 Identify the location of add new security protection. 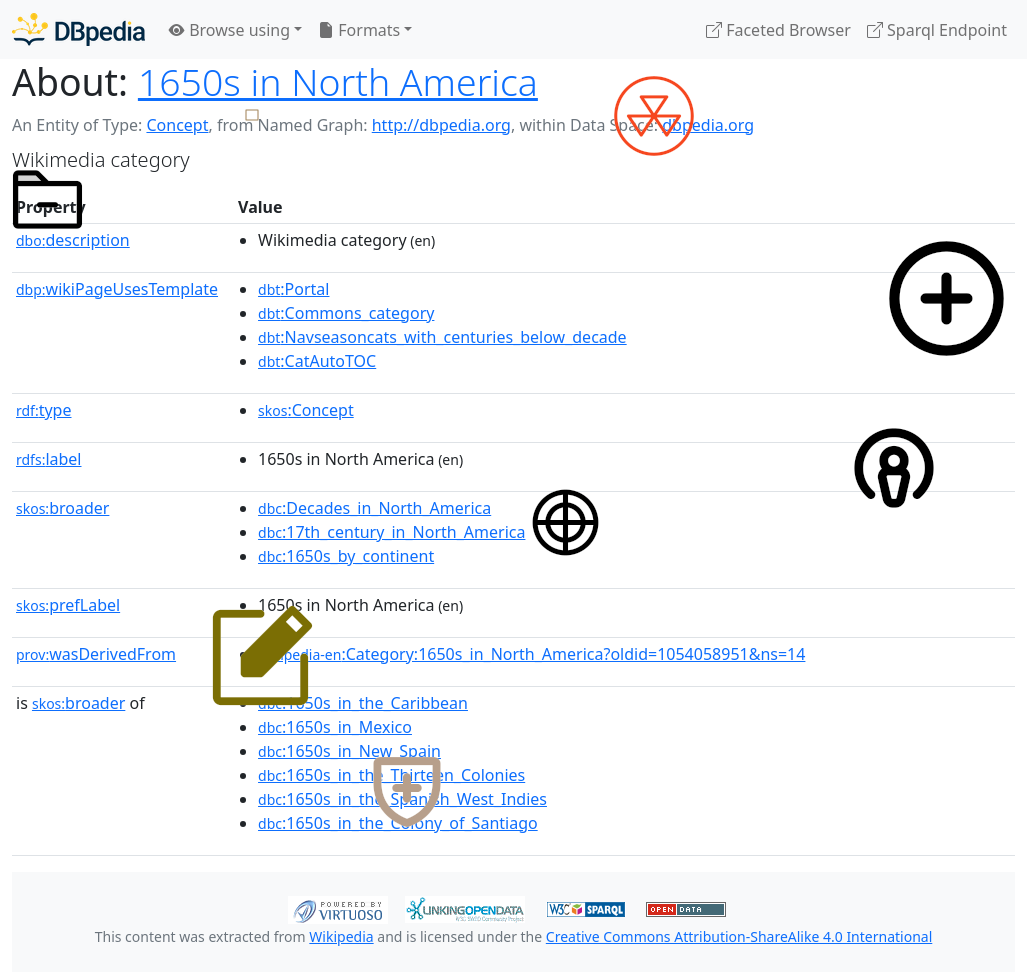
(407, 788).